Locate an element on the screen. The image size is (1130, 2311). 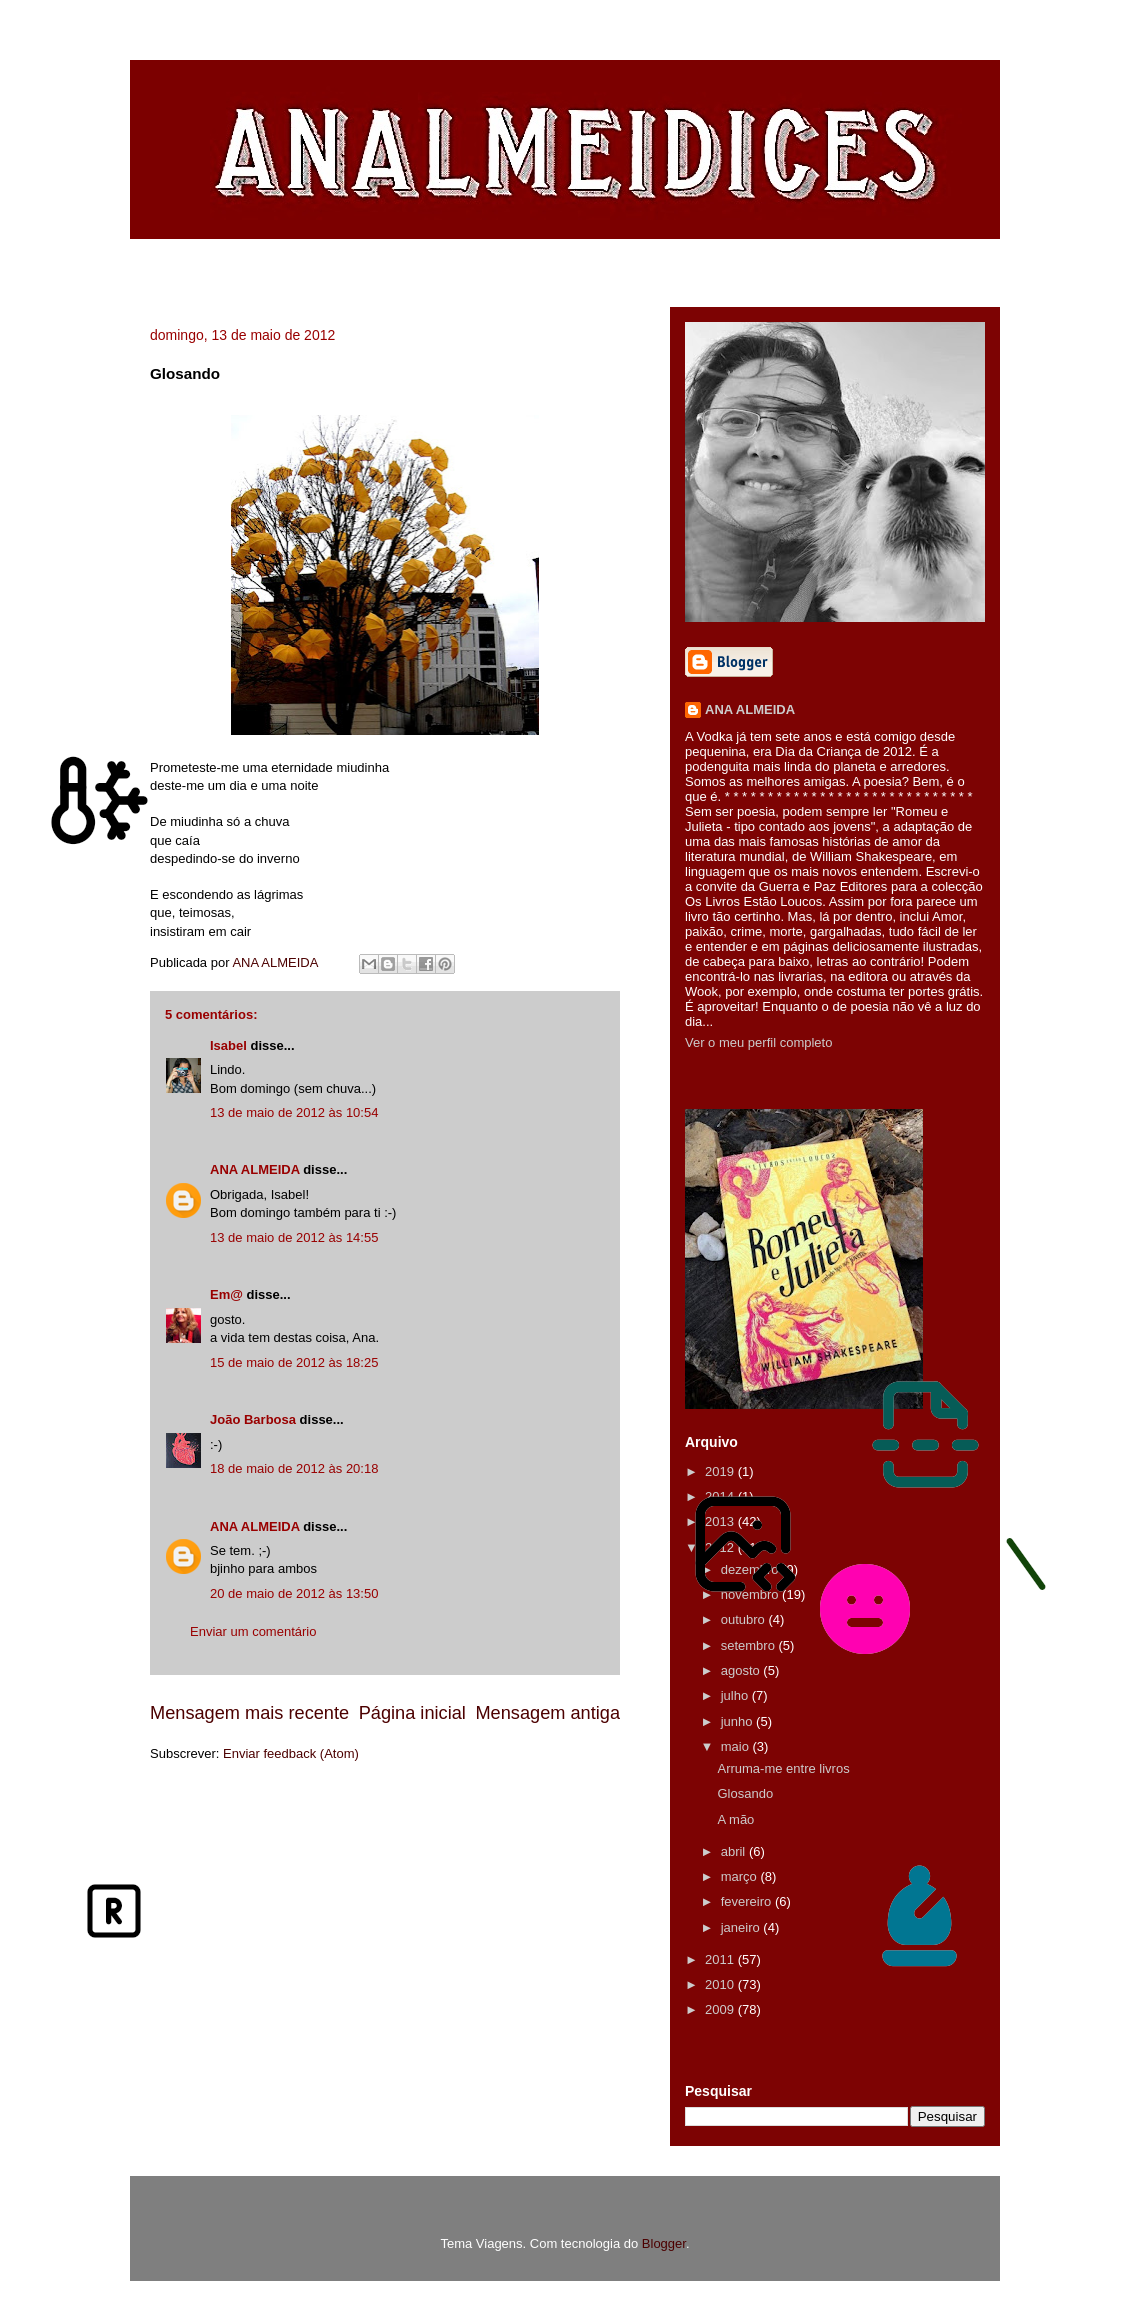
play chess or access board games is located at coordinates (919, 1918).